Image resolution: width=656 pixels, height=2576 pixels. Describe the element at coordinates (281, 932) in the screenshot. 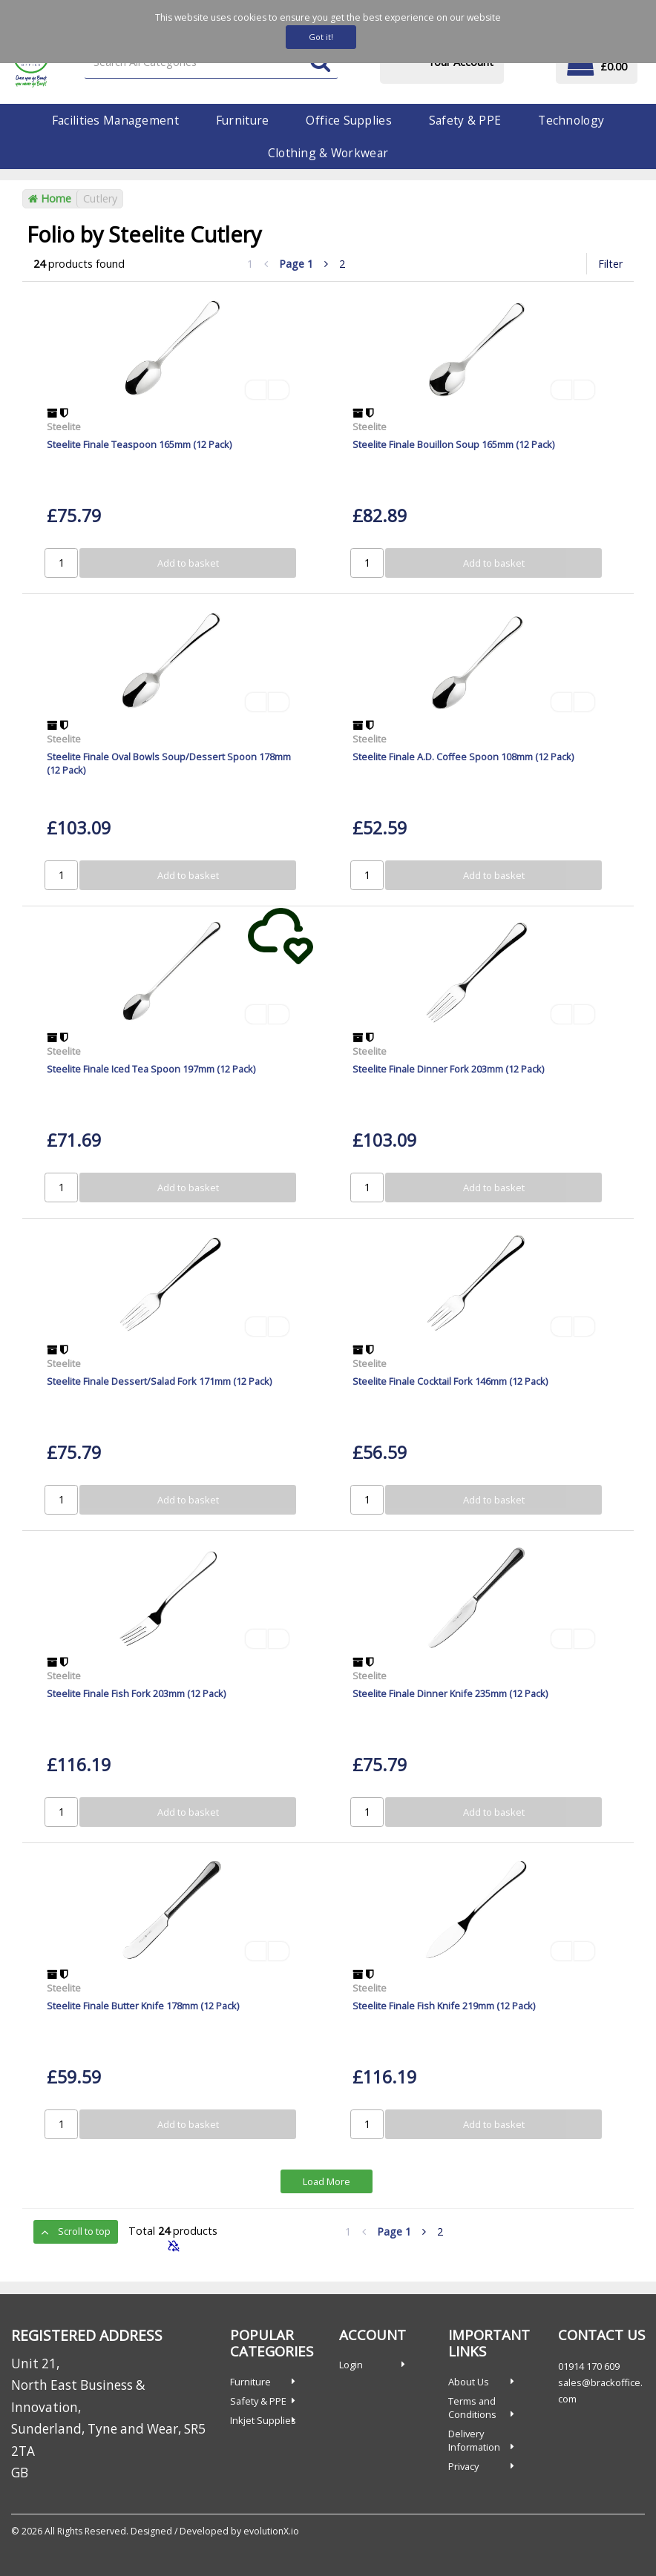

I see `add to cloud favorites` at that location.